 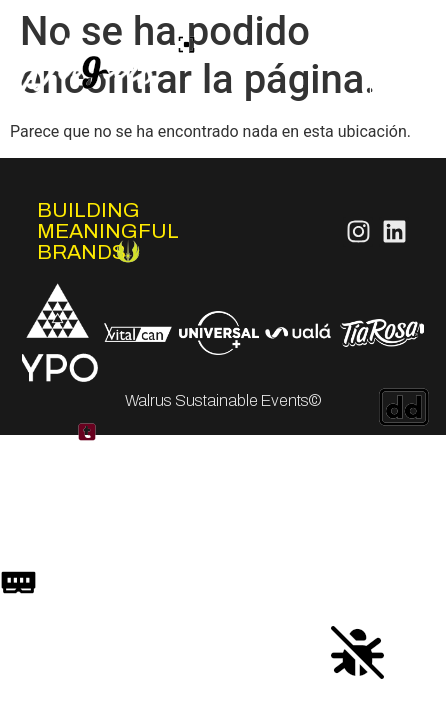 I want to click on disable bug tracking or debugging mode, so click(x=357, y=652).